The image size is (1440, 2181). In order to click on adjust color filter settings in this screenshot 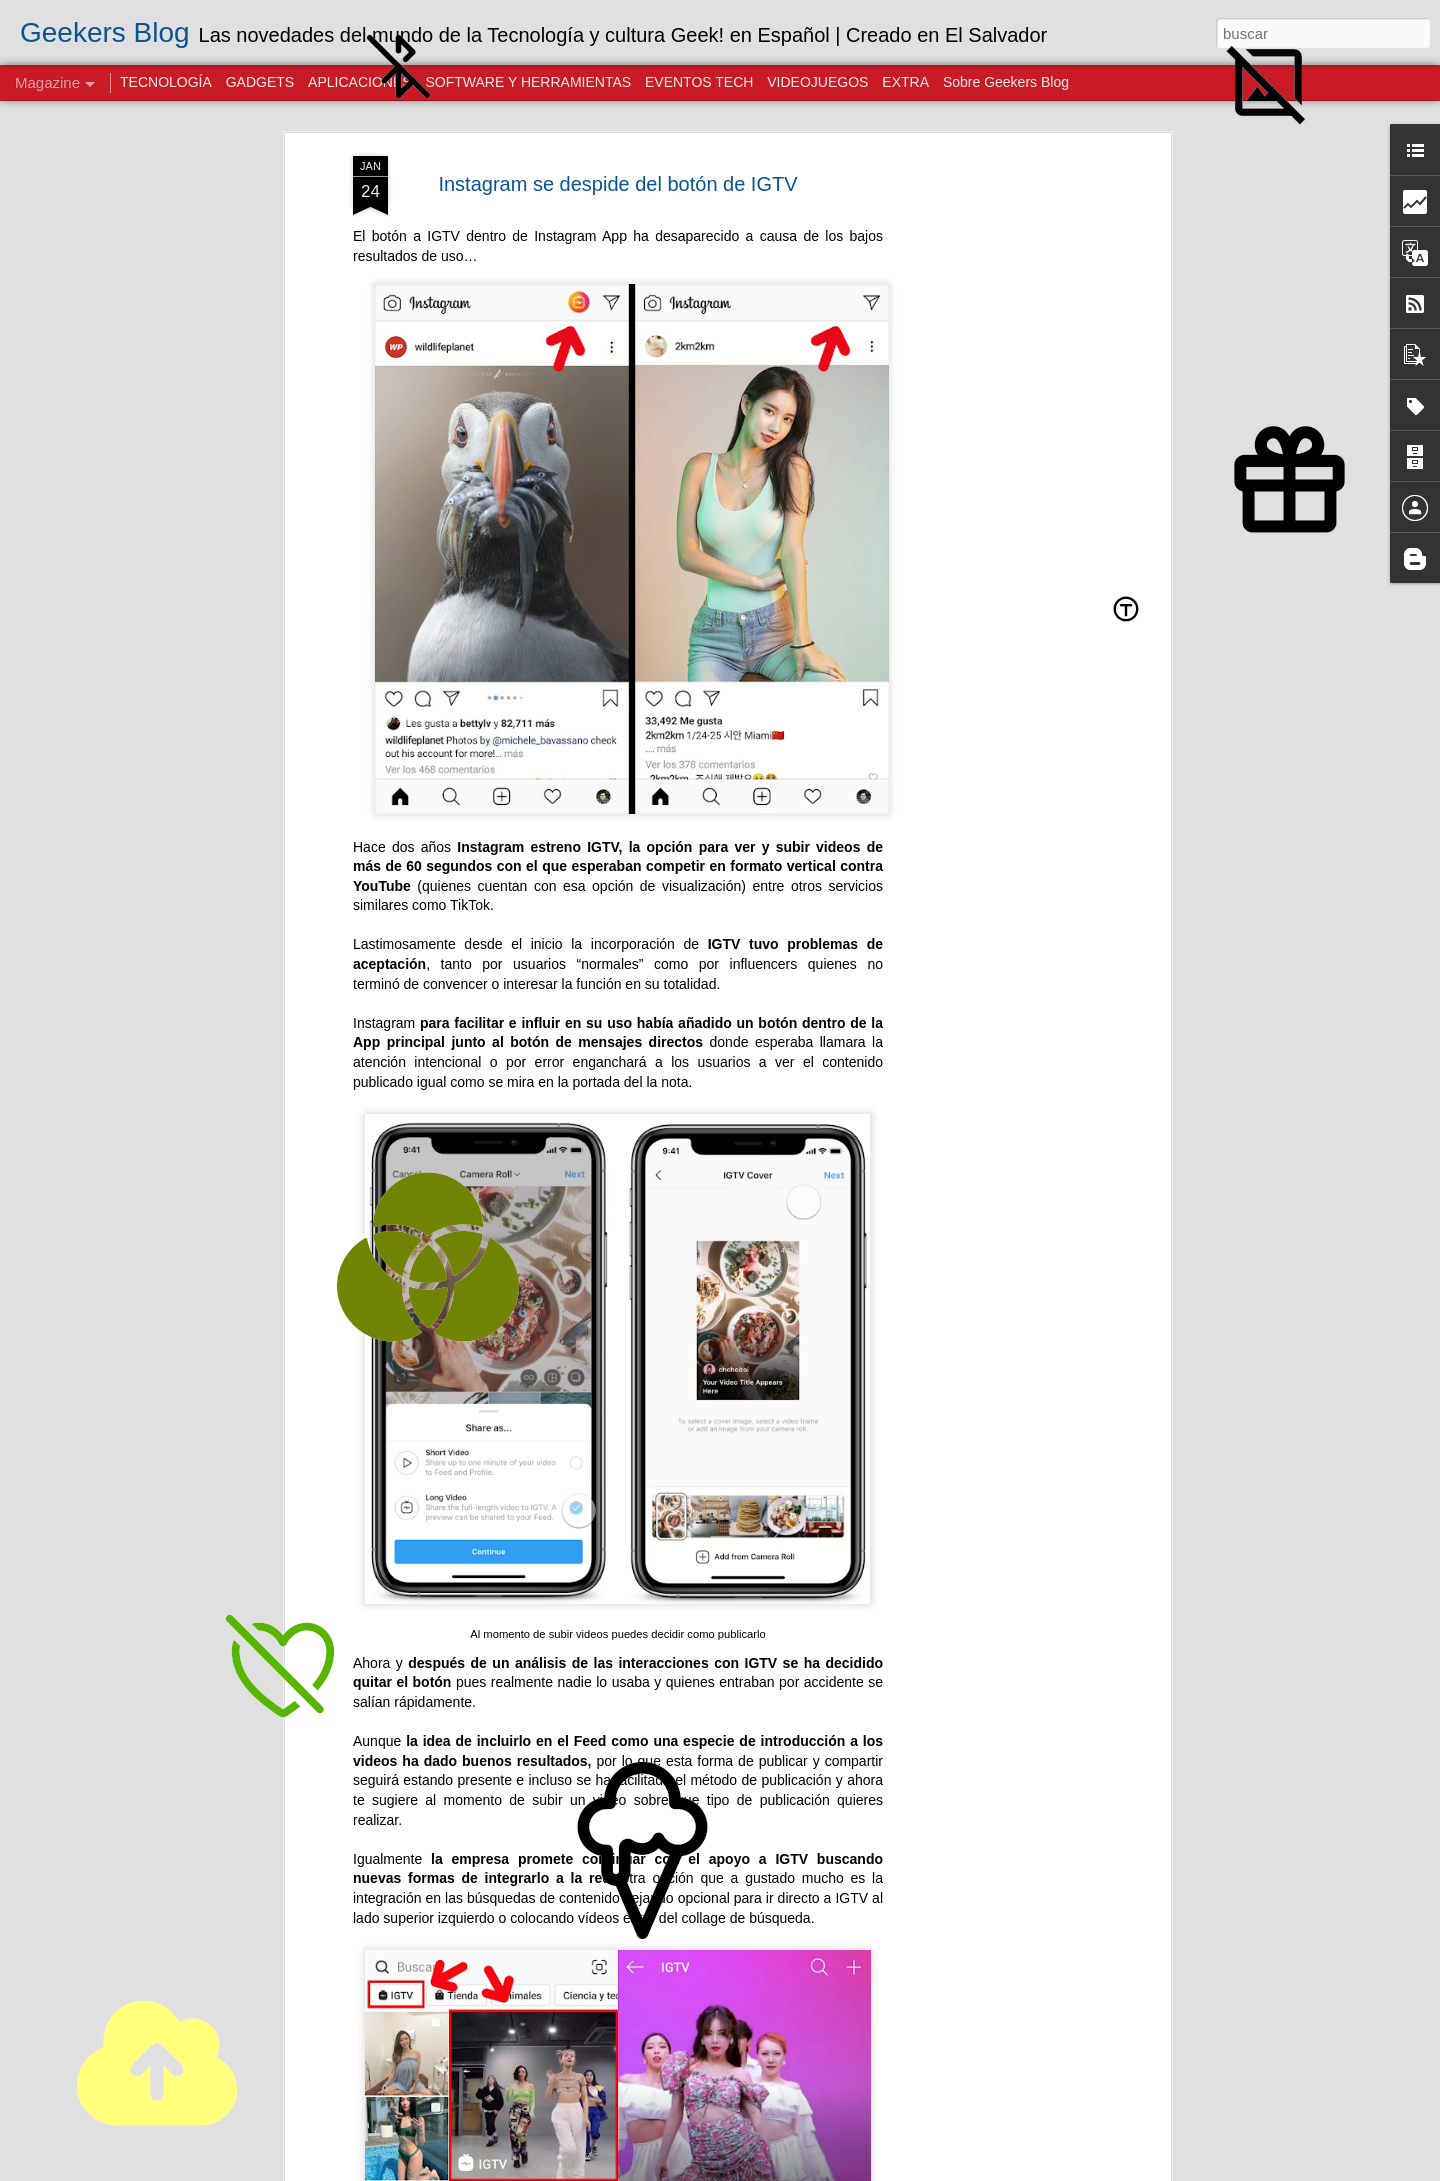, I will do `click(428, 1257)`.